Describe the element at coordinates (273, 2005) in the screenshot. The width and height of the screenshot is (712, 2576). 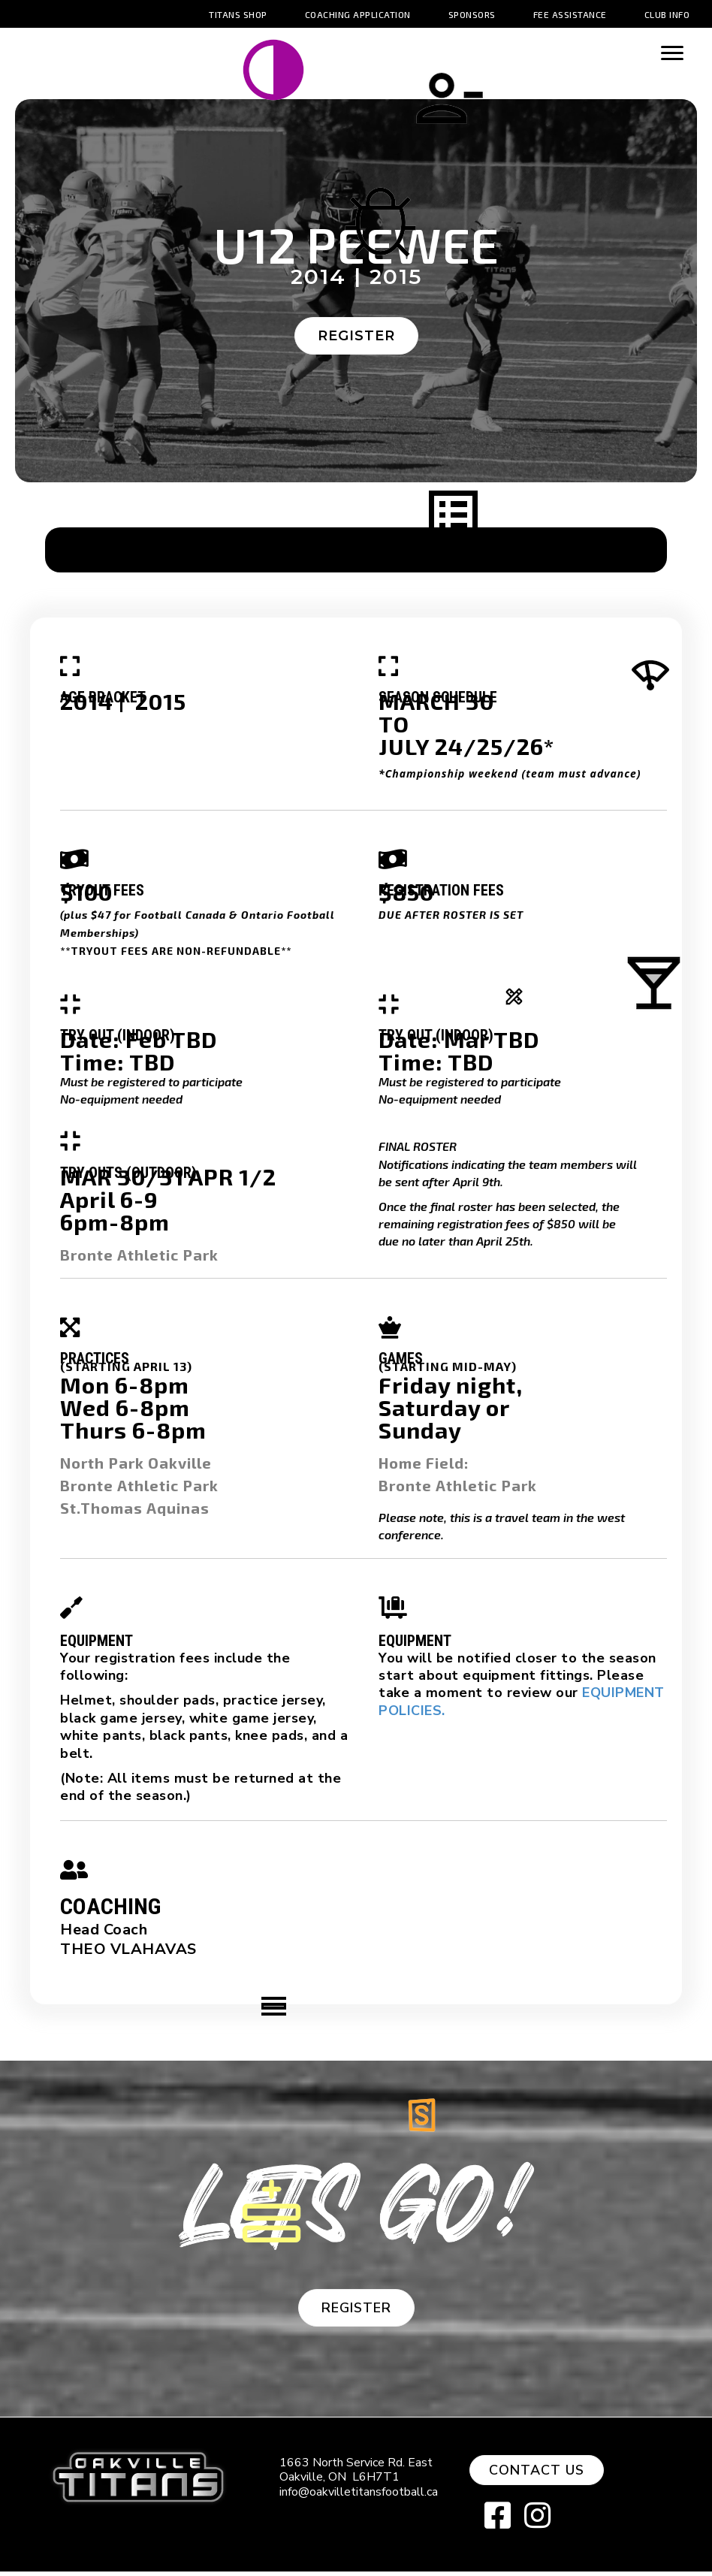
I see `switch to day view in calendar` at that location.